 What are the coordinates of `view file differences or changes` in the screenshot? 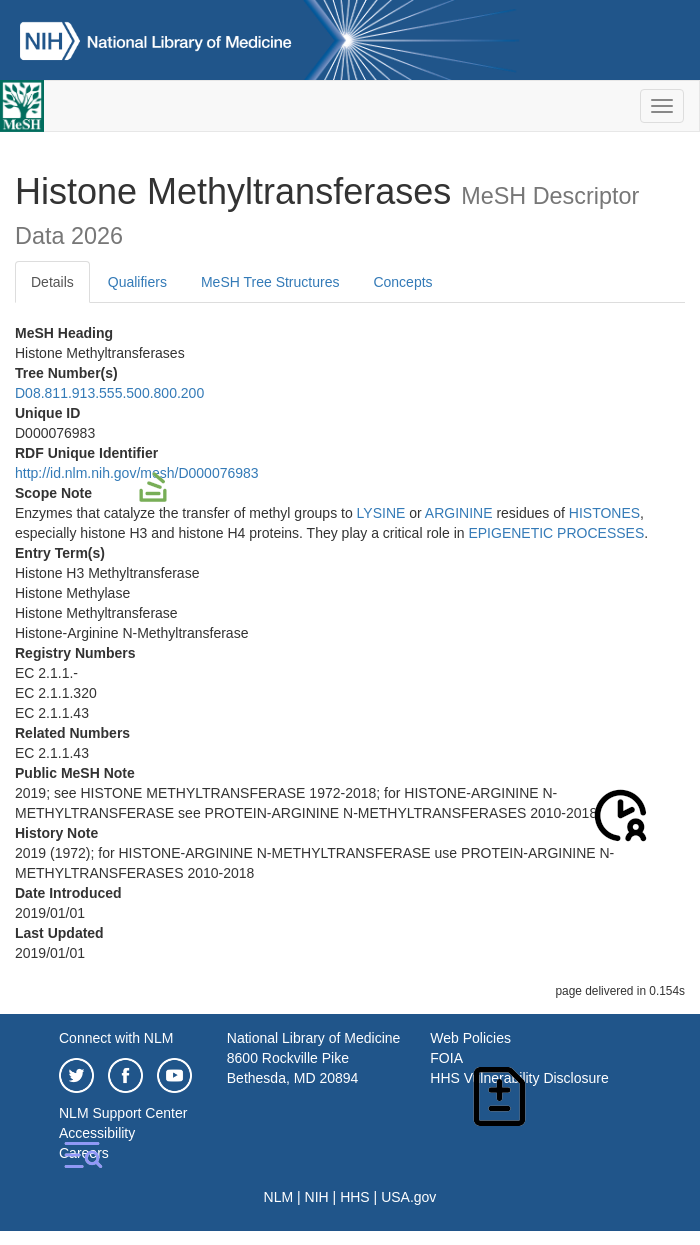 It's located at (499, 1096).